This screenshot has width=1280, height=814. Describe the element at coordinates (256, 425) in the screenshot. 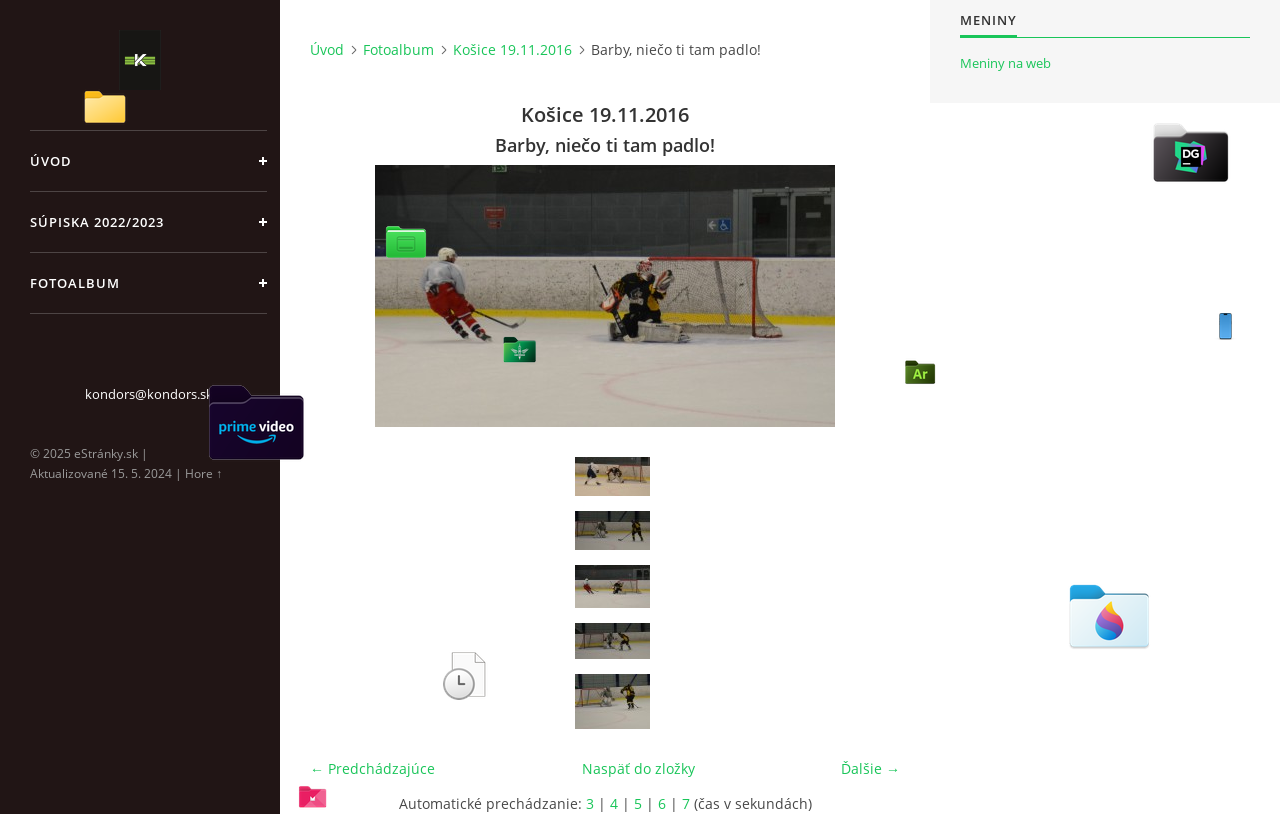

I see `folder containing prime video downloads or media` at that location.